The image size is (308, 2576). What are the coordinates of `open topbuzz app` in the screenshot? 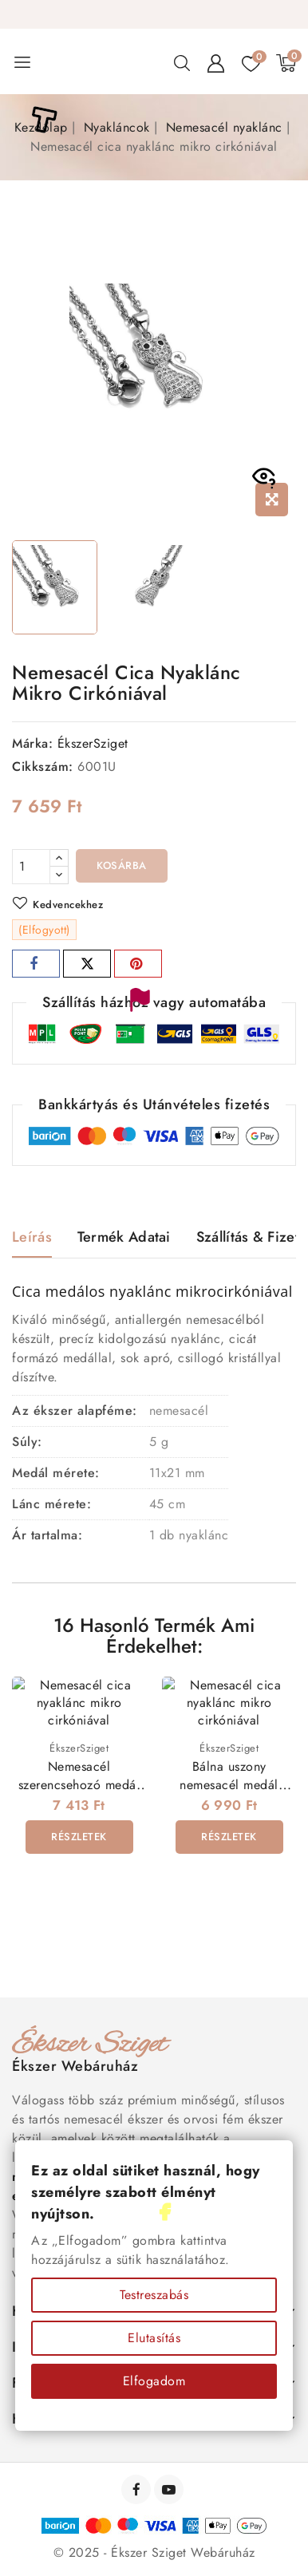 It's located at (44, 120).